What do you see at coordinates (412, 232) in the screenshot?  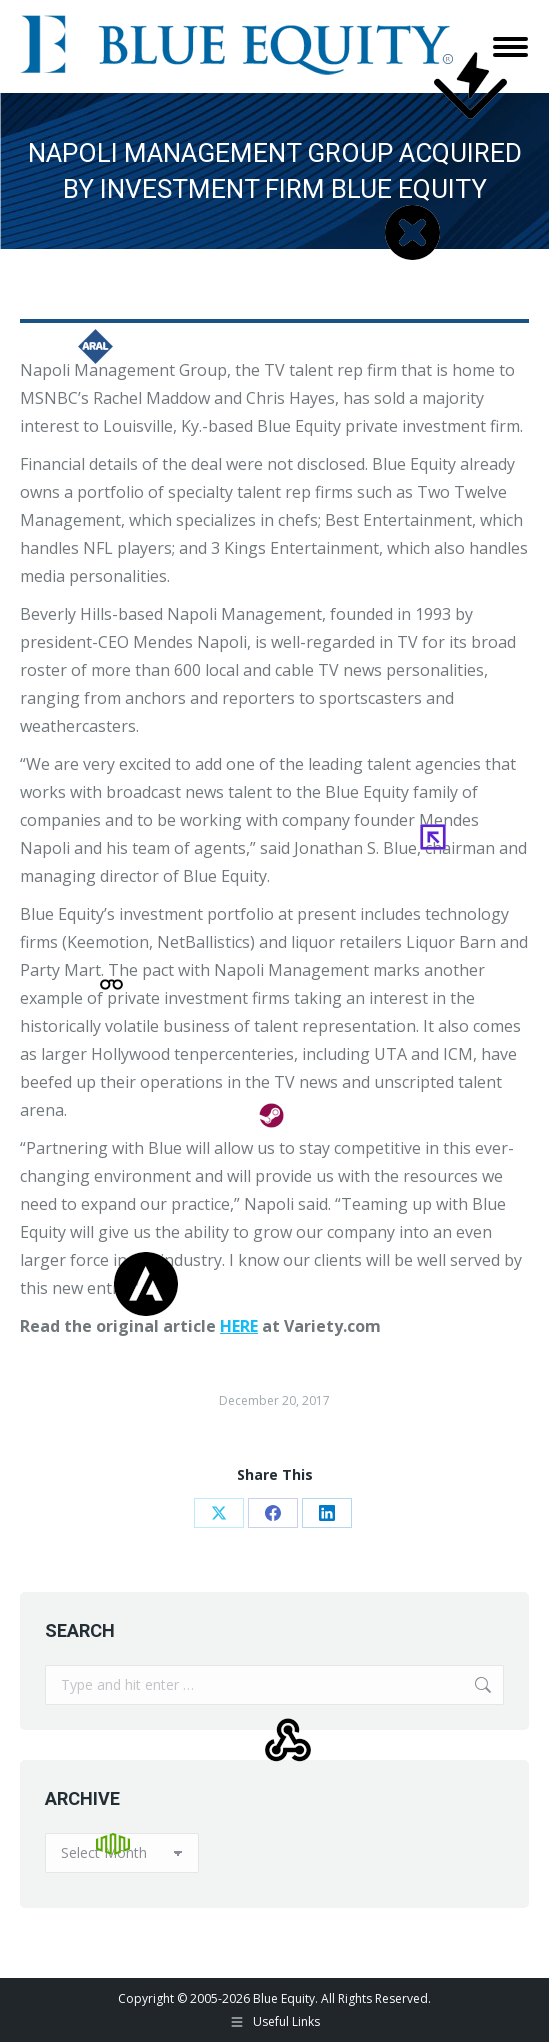 I see `visit the iFixit website for repair guides` at bounding box center [412, 232].